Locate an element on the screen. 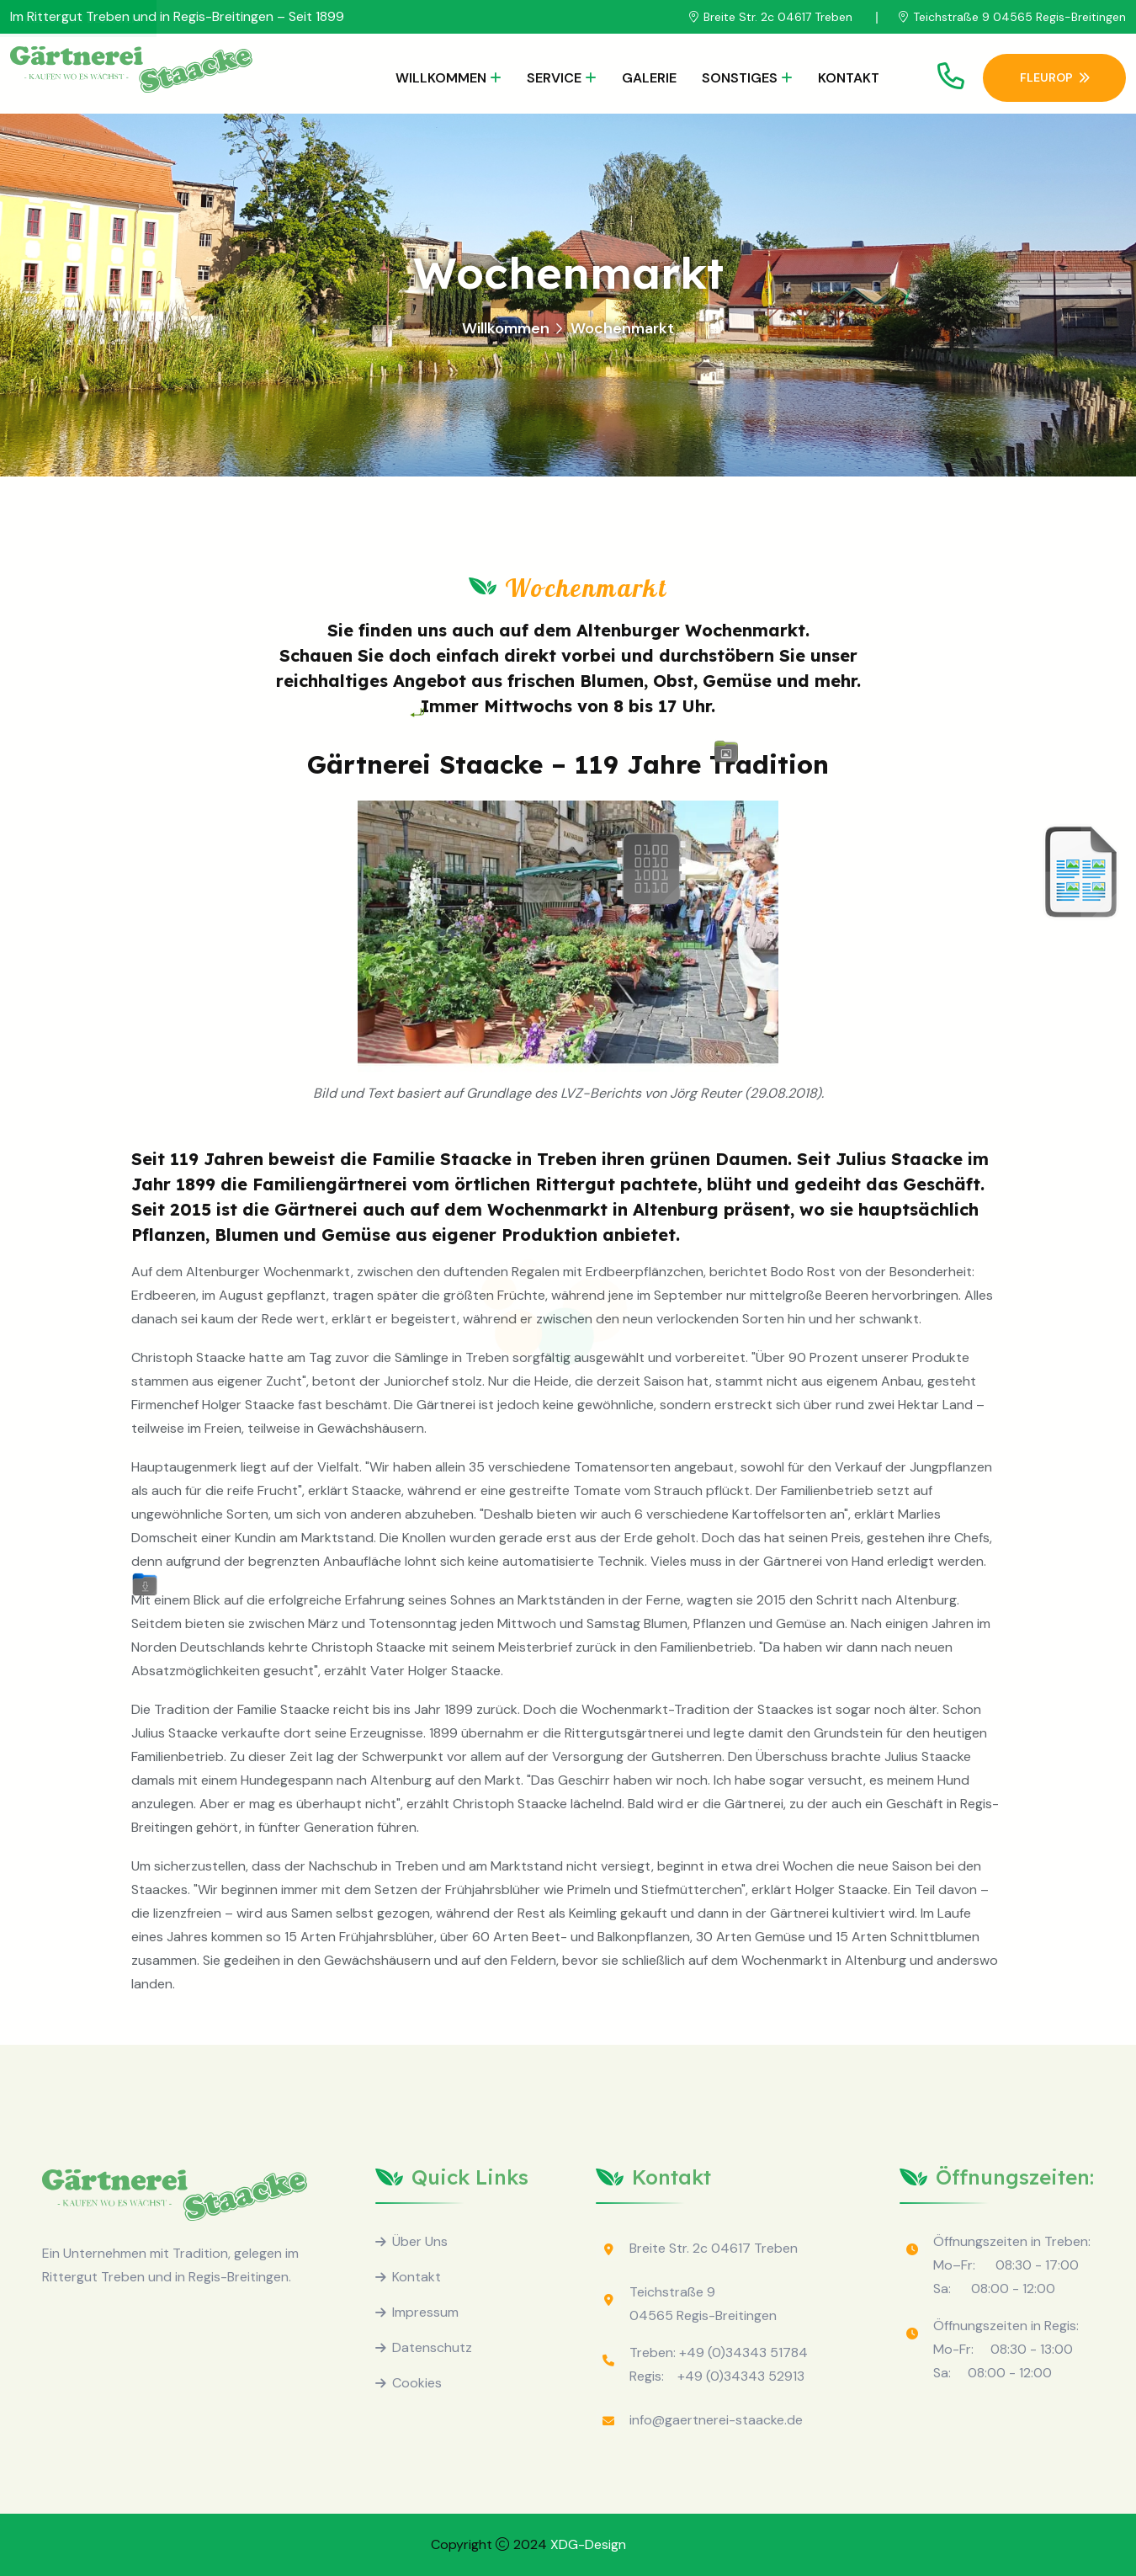 The height and width of the screenshot is (2576, 1136). libreoffice master document file type is located at coordinates (1080, 871).